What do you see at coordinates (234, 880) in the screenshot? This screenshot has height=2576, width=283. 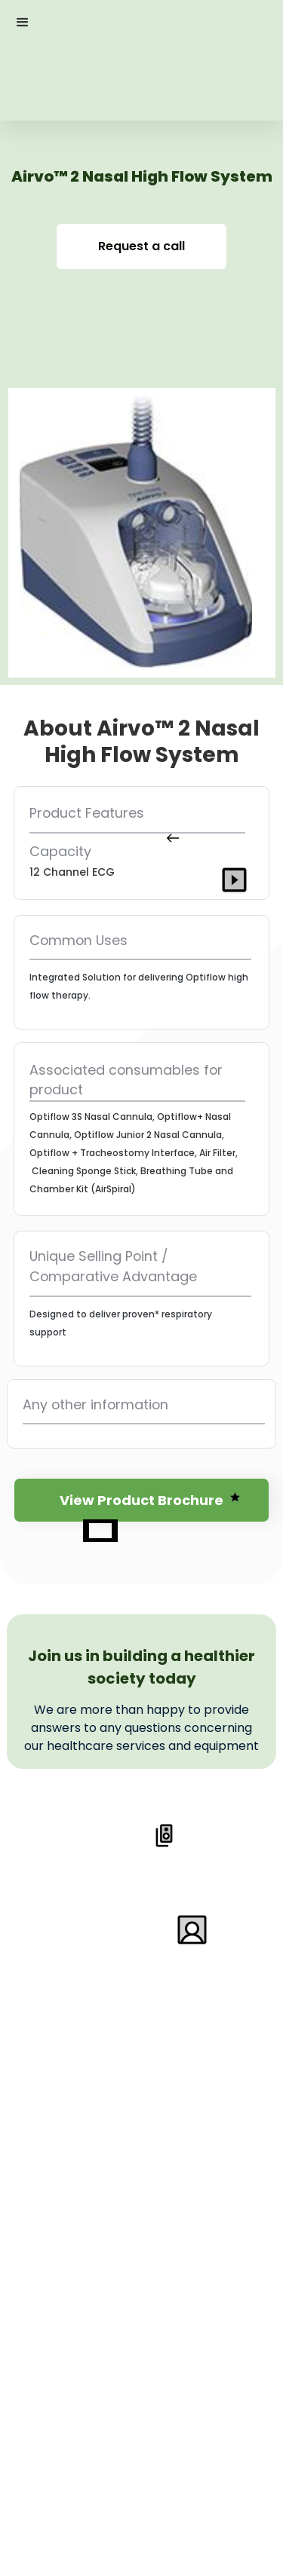 I see `start a slideshow presentation` at bounding box center [234, 880].